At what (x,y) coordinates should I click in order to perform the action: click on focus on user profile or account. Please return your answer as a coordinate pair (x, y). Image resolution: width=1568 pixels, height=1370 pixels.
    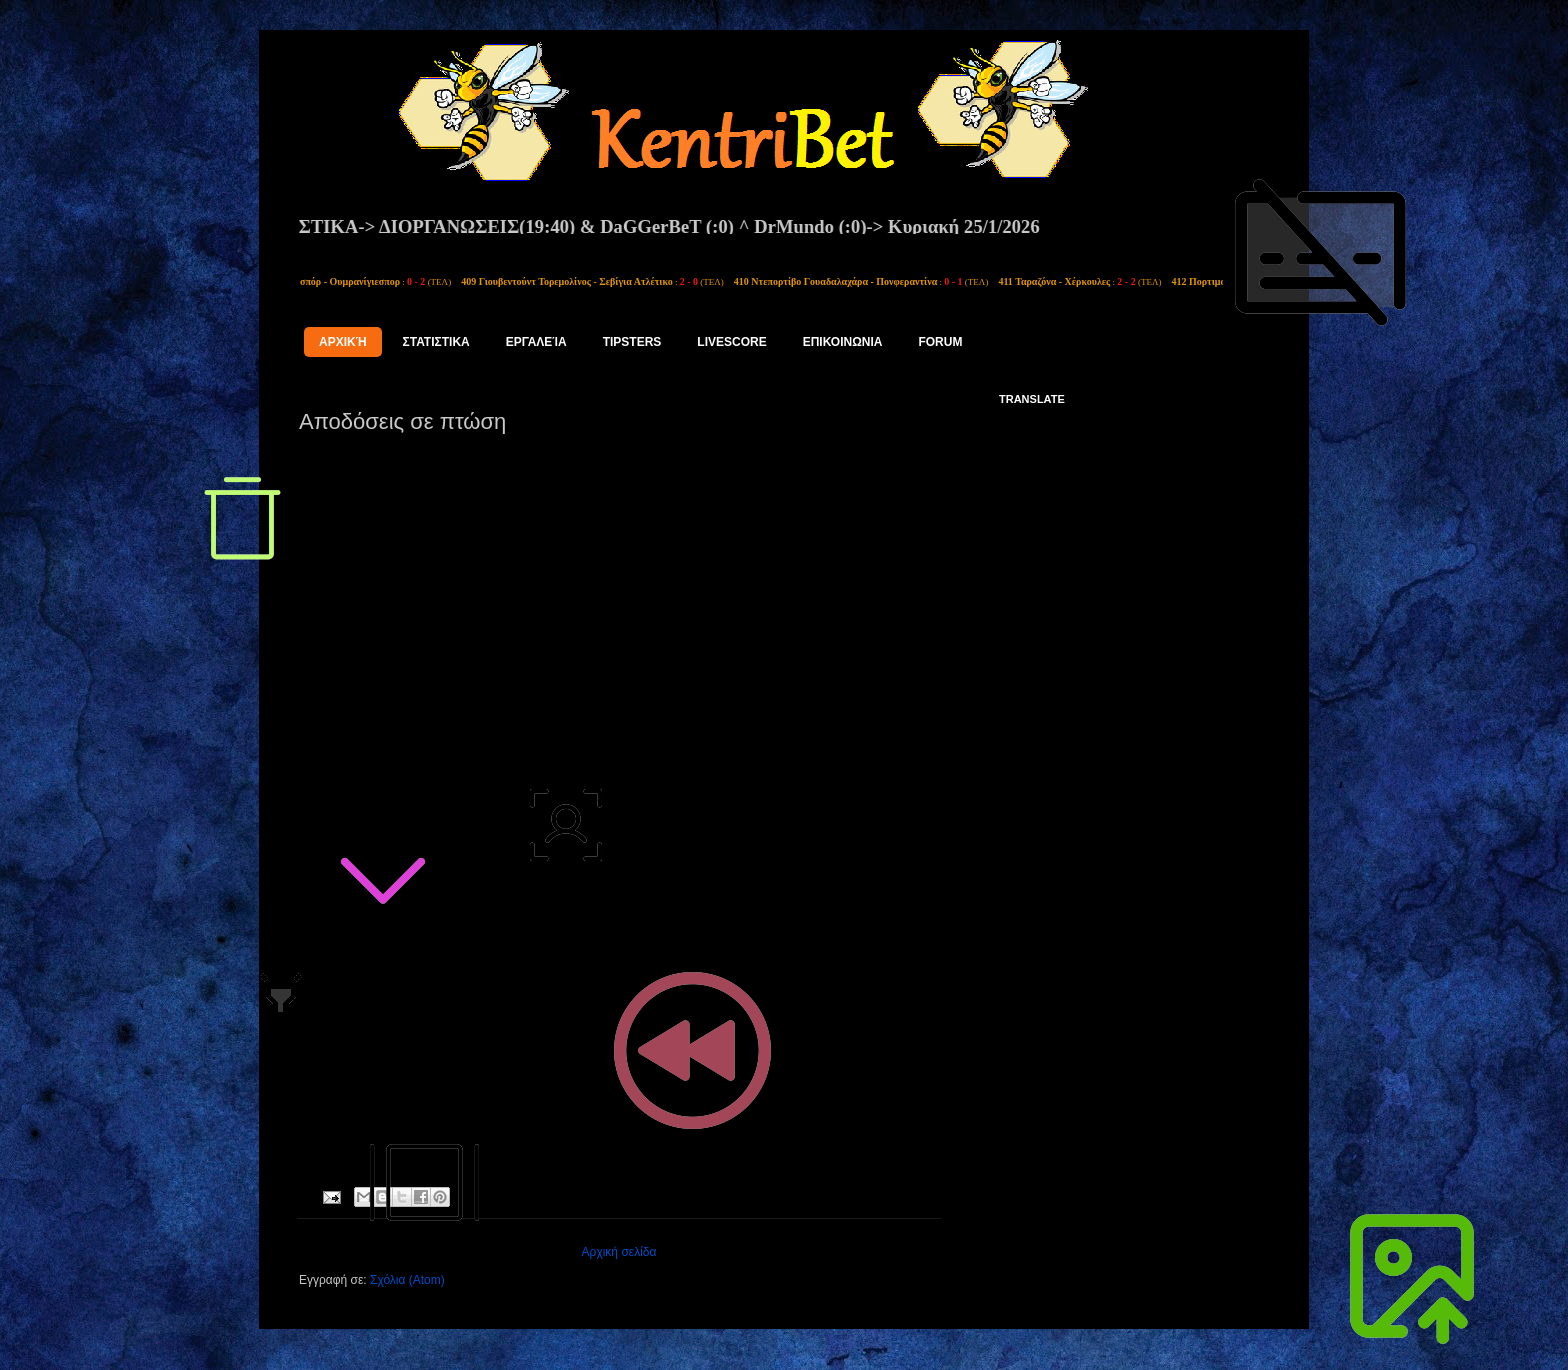
    Looking at the image, I should click on (566, 825).